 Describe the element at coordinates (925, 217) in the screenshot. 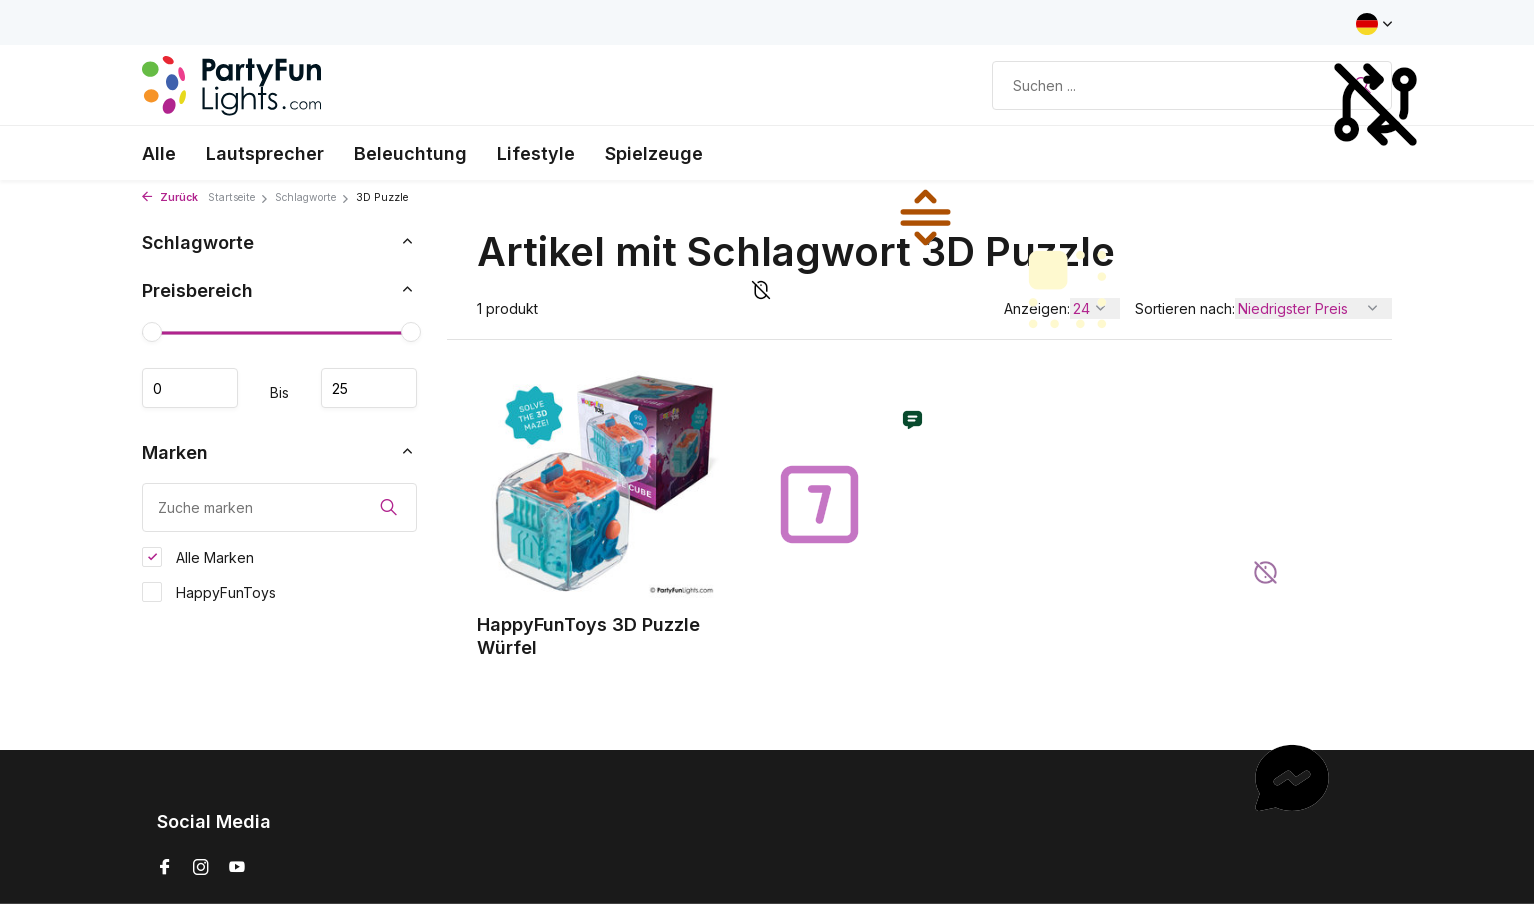

I see `reorder menu items or list elements` at that location.